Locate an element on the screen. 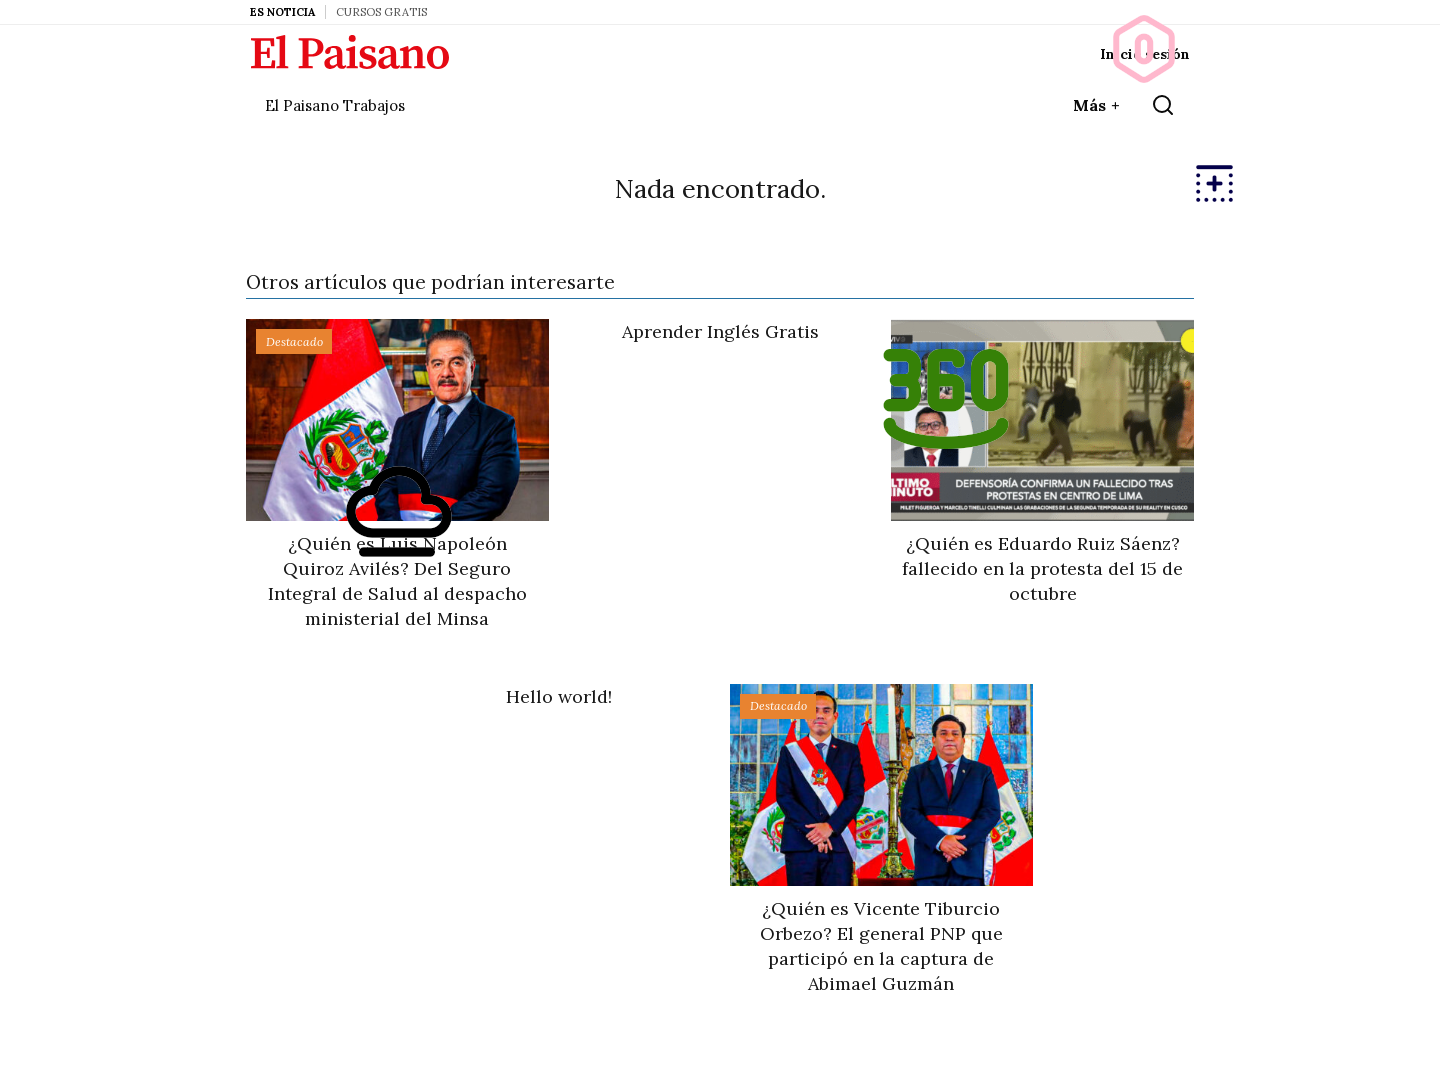 This screenshot has height=1080, width=1440. indicates foggy weather conditions is located at coordinates (397, 514).